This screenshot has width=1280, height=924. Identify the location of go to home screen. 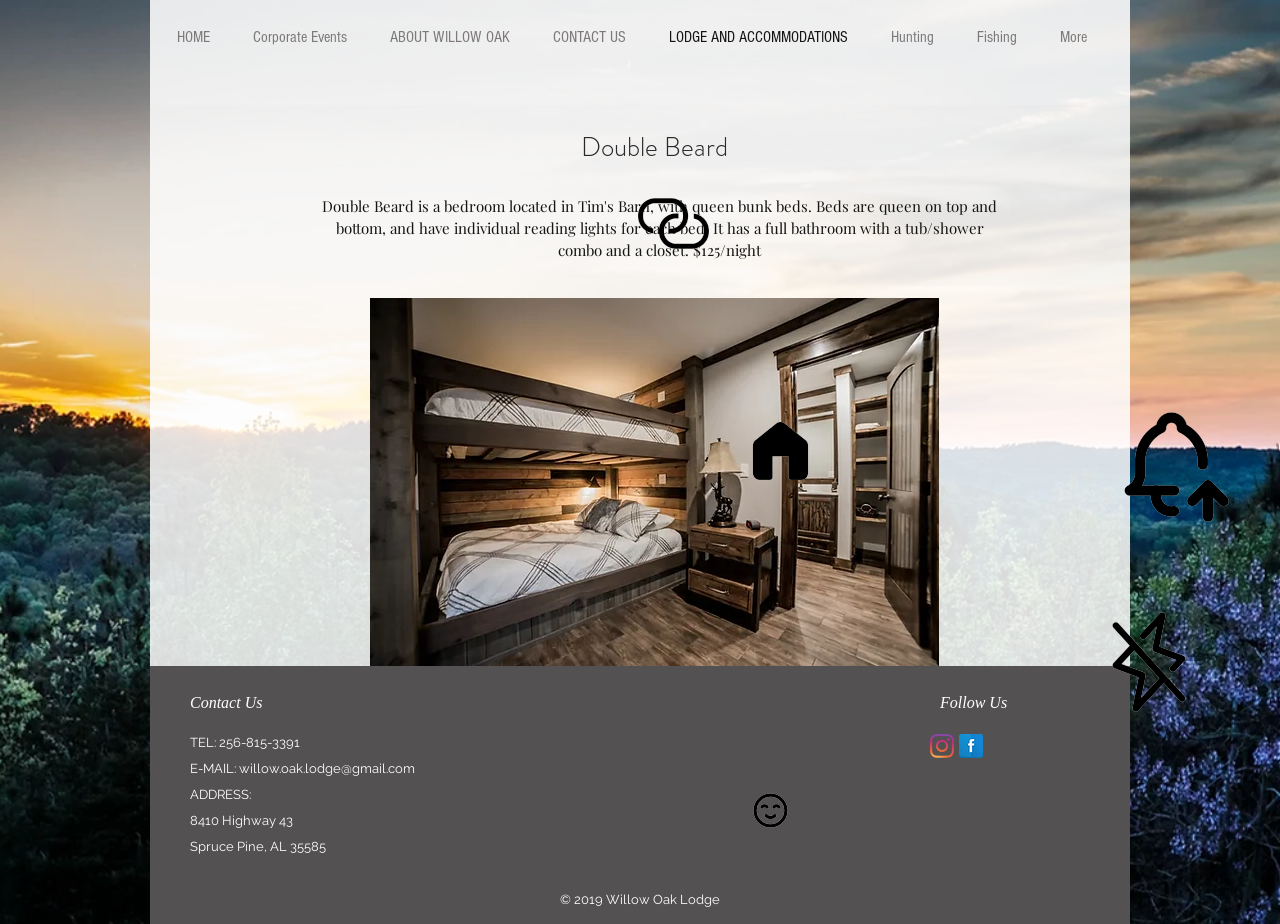
(780, 453).